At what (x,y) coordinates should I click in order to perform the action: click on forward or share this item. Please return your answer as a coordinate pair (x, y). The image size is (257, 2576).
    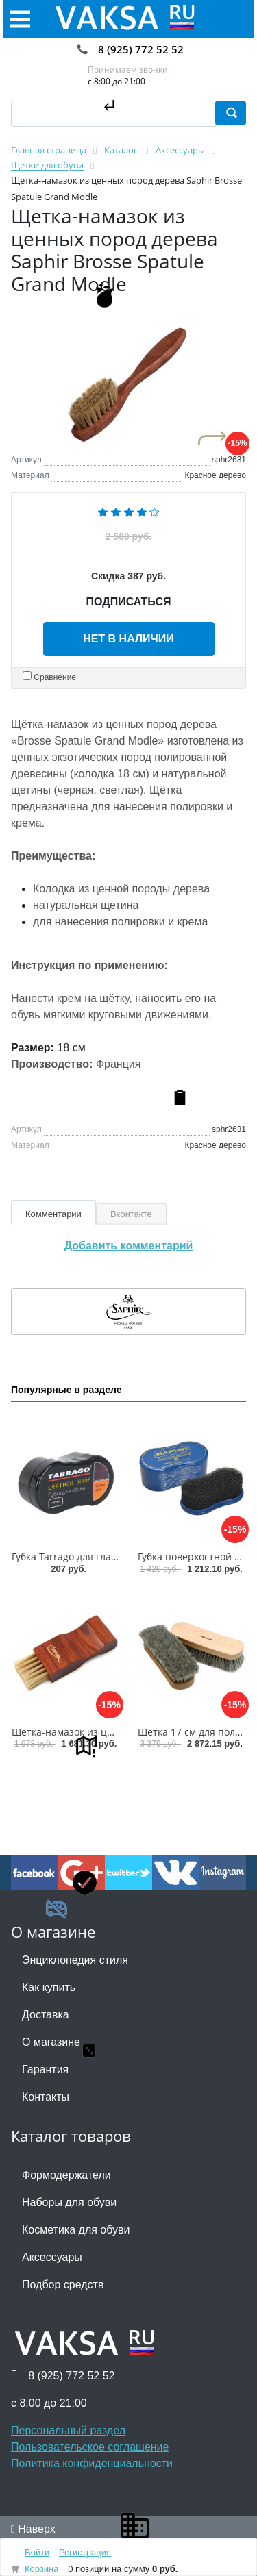
    Looking at the image, I should click on (212, 438).